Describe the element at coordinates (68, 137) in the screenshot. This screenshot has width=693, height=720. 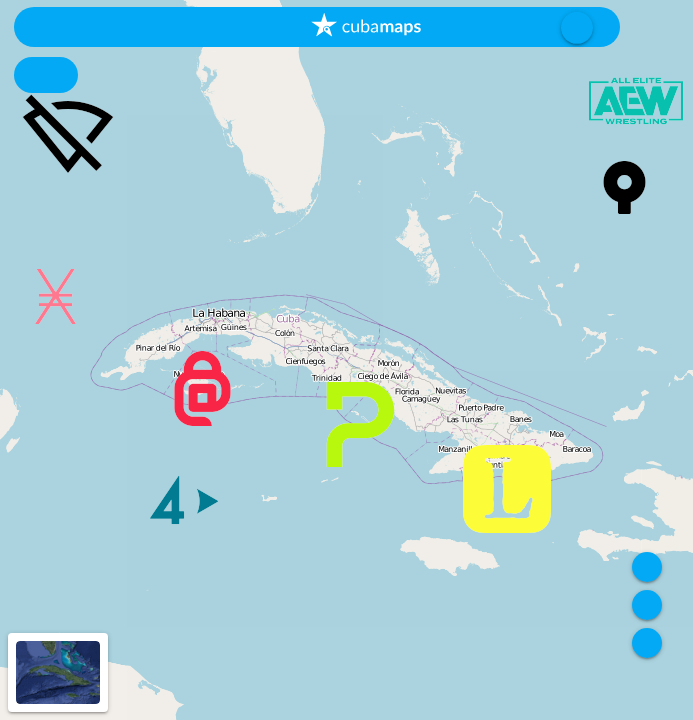
I see `indicates wifi is disabled or disconnected` at that location.